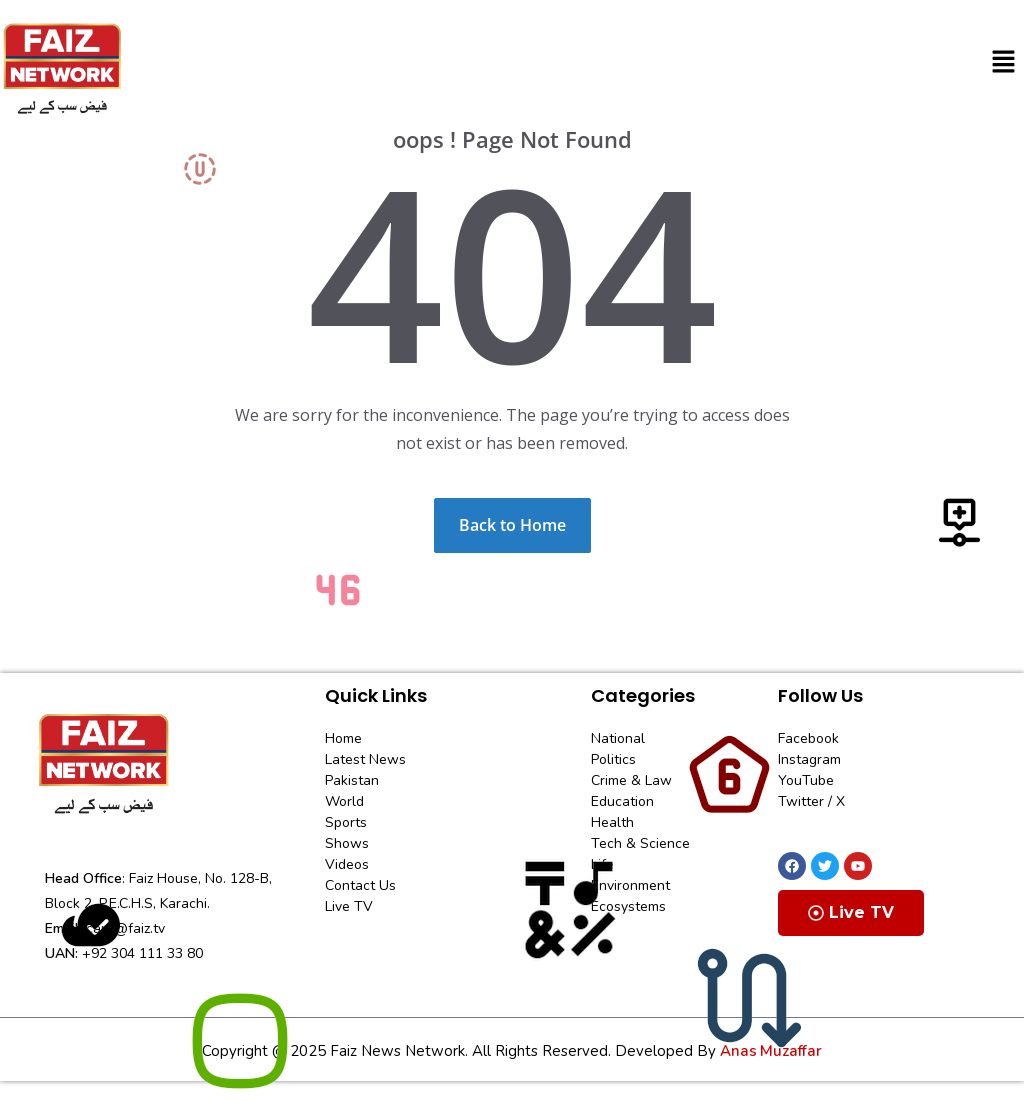  What do you see at coordinates (959, 521) in the screenshot?
I see `add a new event to the timeline` at bounding box center [959, 521].